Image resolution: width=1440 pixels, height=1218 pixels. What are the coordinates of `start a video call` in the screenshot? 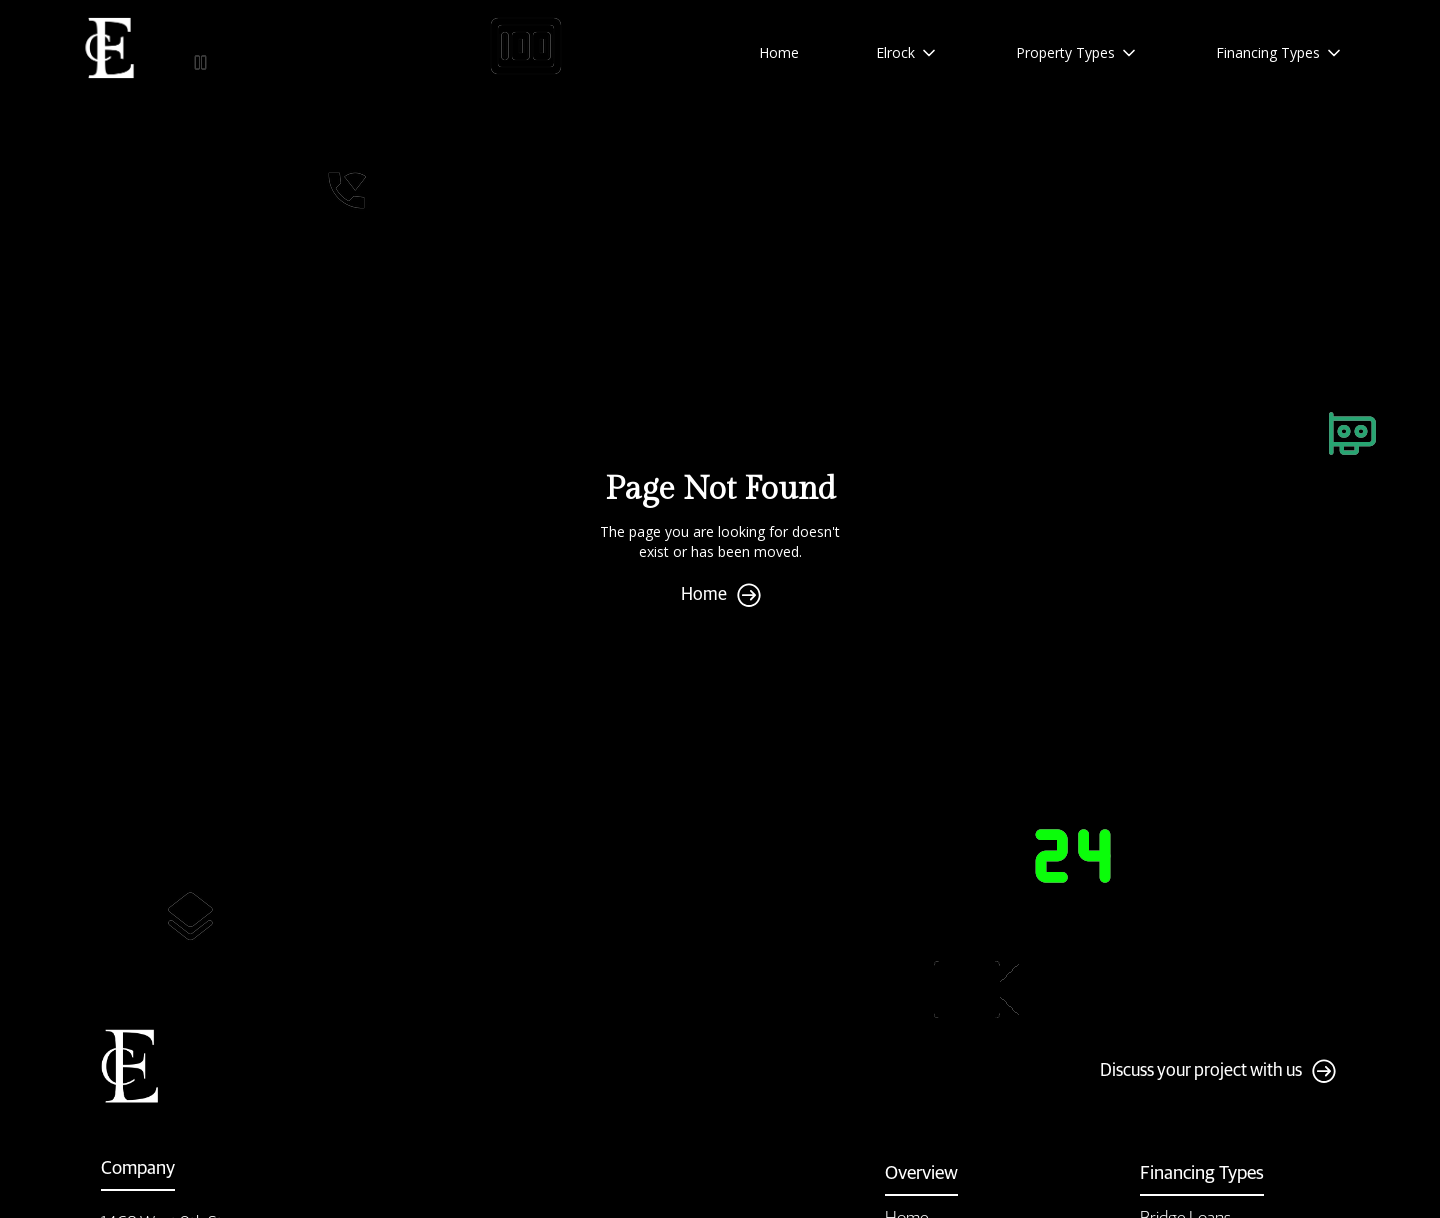 It's located at (976, 989).